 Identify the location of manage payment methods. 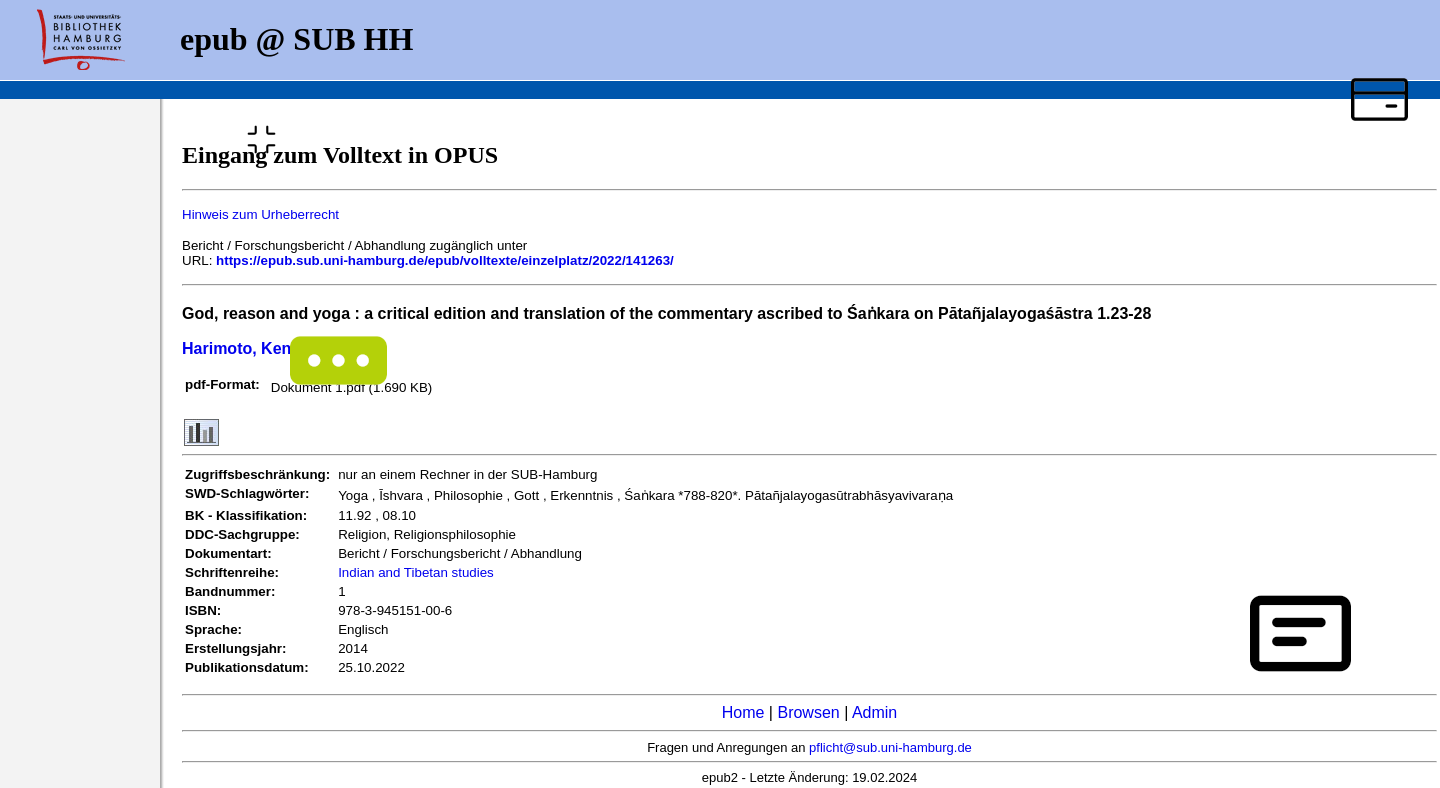
(1379, 99).